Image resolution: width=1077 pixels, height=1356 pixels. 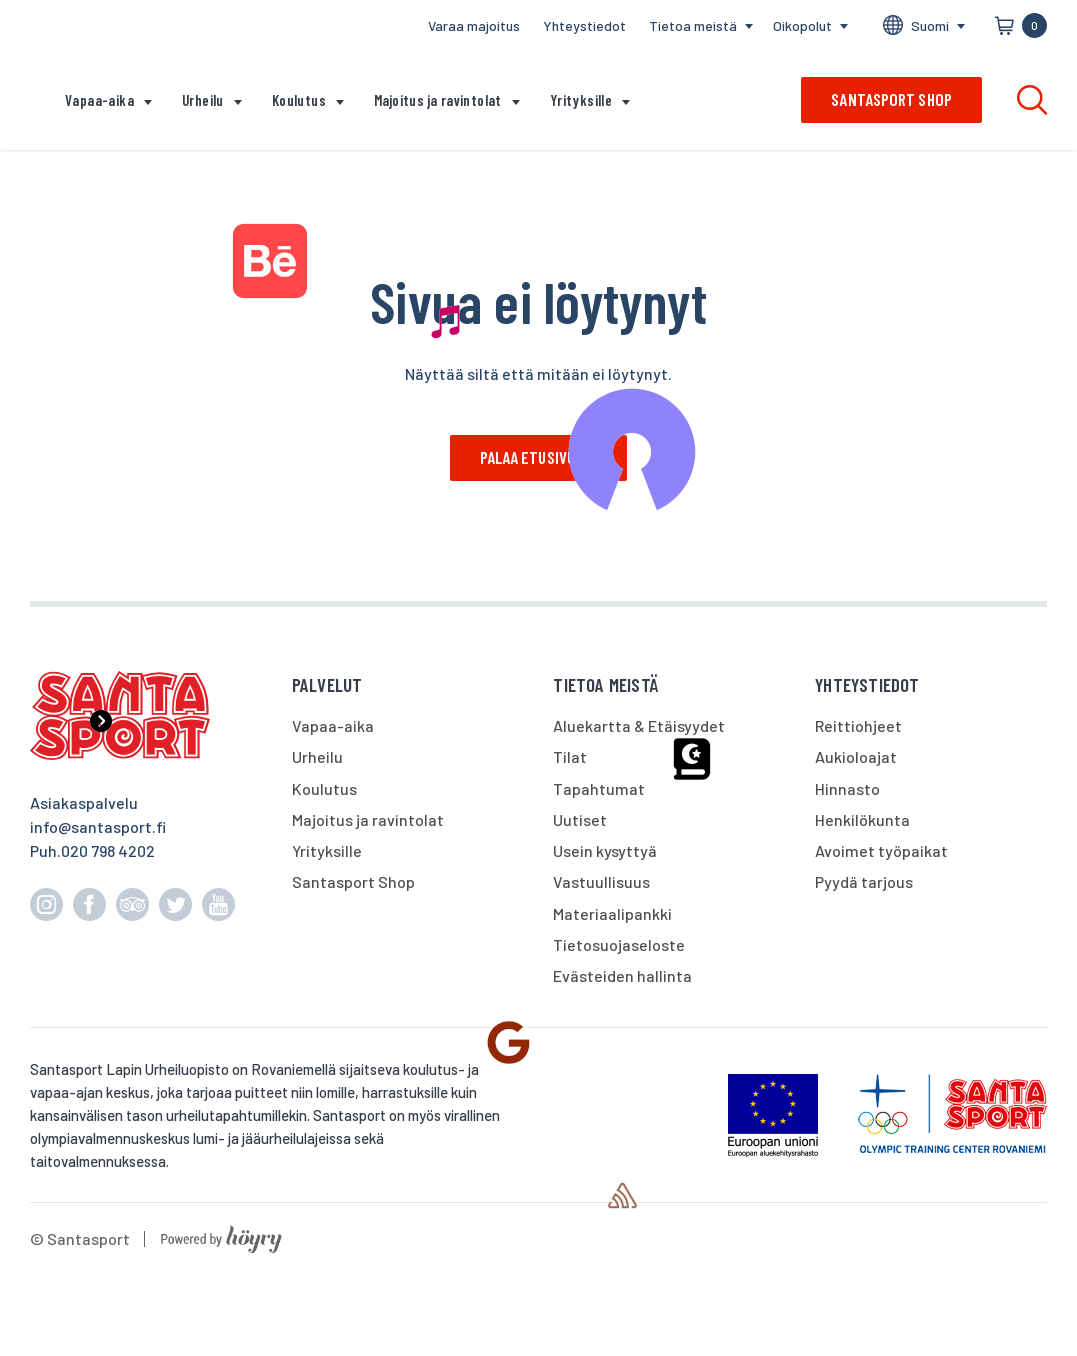 What do you see at coordinates (101, 721) in the screenshot?
I see `go to next item or step` at bounding box center [101, 721].